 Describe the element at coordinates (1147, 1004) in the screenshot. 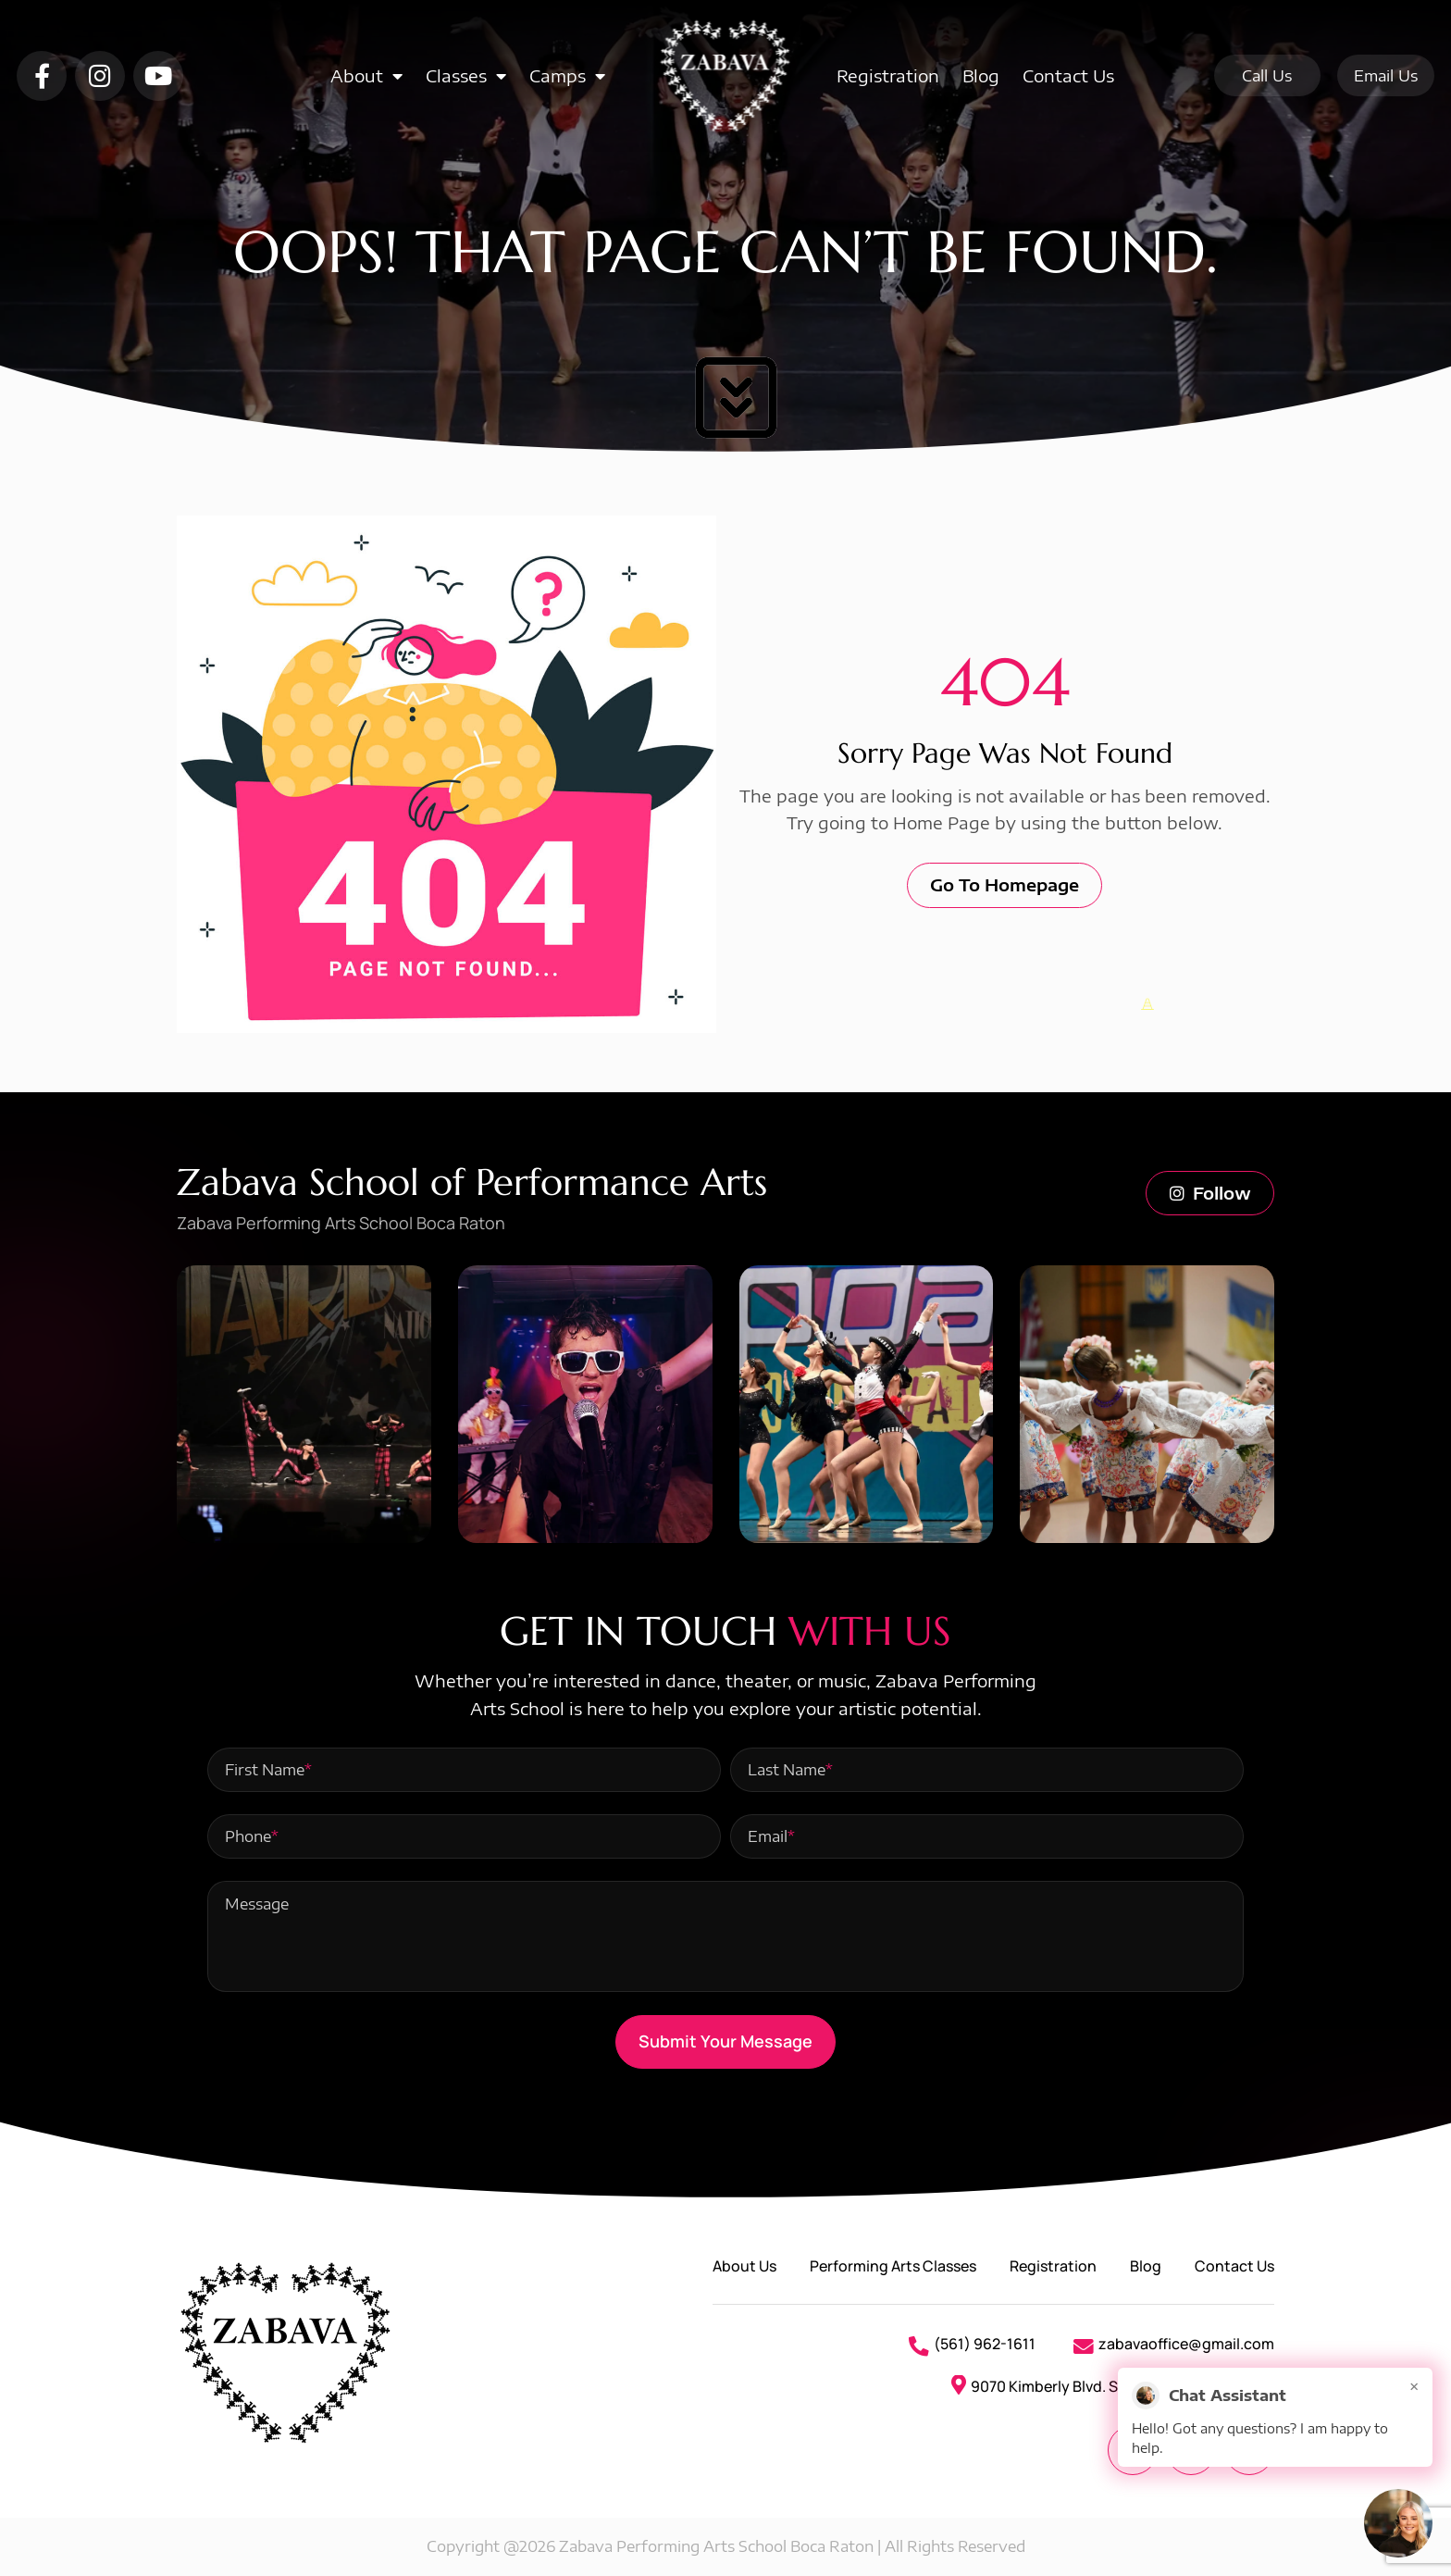

I see `indicates area under construction or maintenance` at that location.